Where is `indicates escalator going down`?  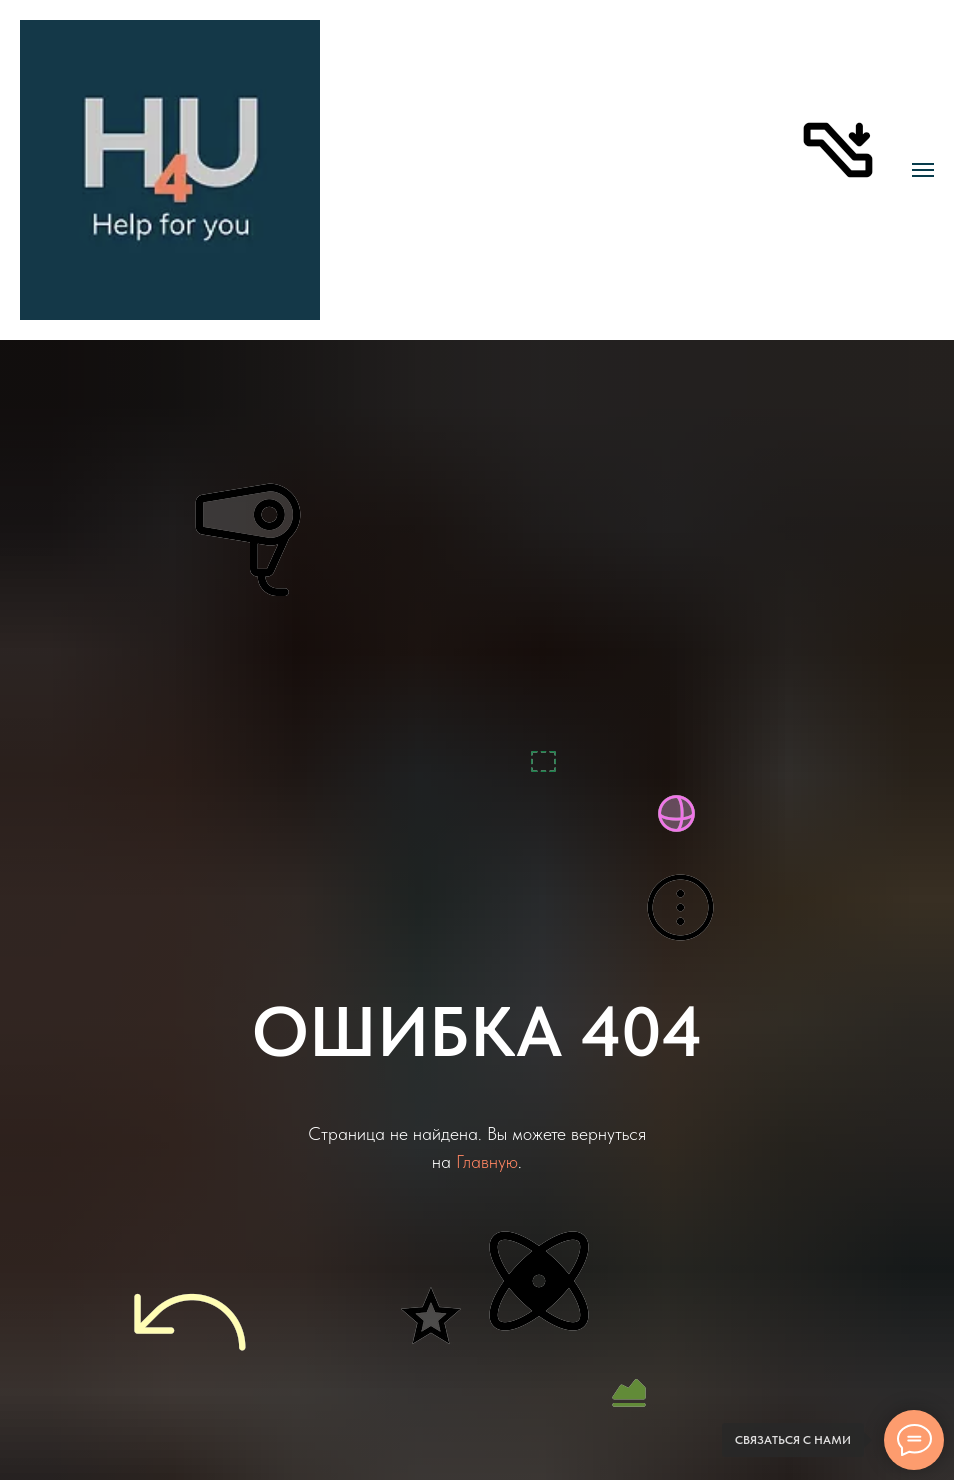
indicates escalator going down is located at coordinates (838, 150).